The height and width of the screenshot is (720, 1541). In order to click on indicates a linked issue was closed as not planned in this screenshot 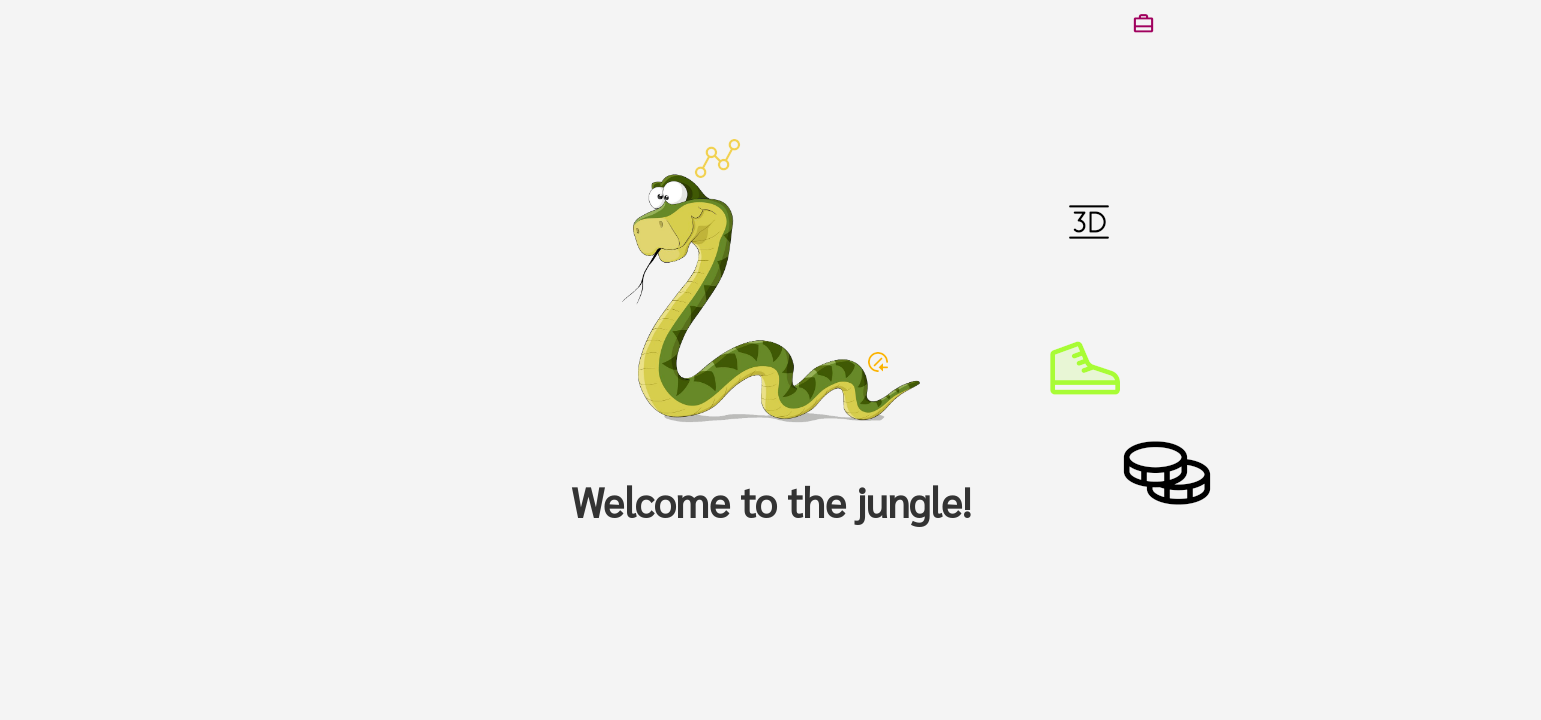, I will do `click(878, 362)`.